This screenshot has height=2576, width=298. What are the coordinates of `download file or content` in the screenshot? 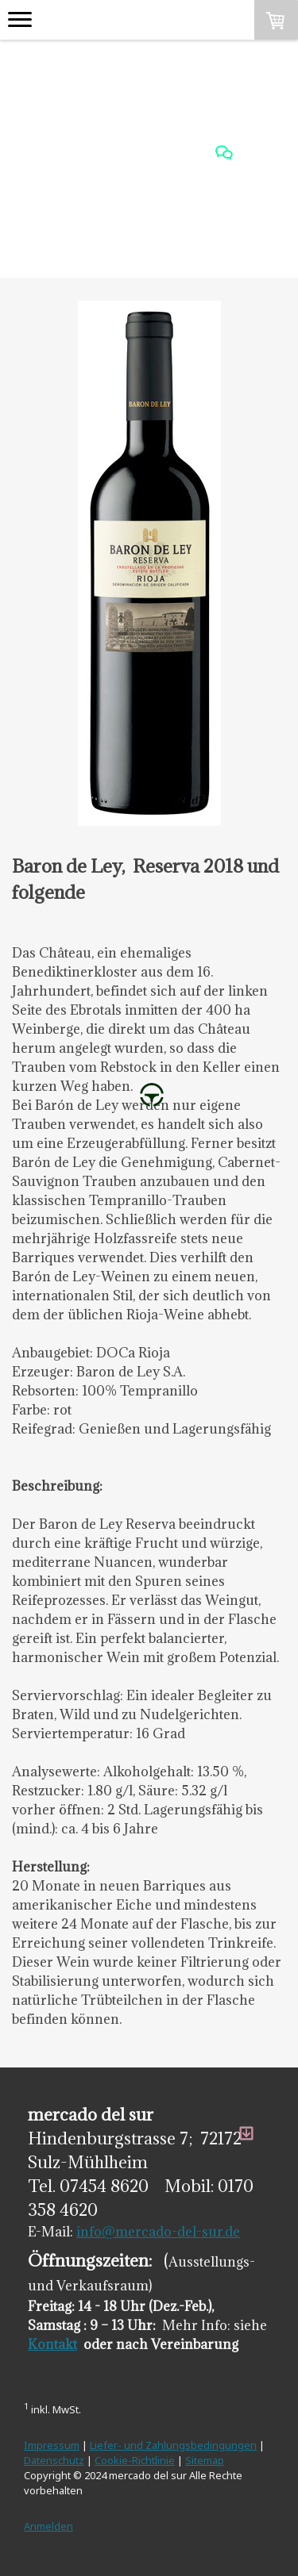 It's located at (246, 2133).